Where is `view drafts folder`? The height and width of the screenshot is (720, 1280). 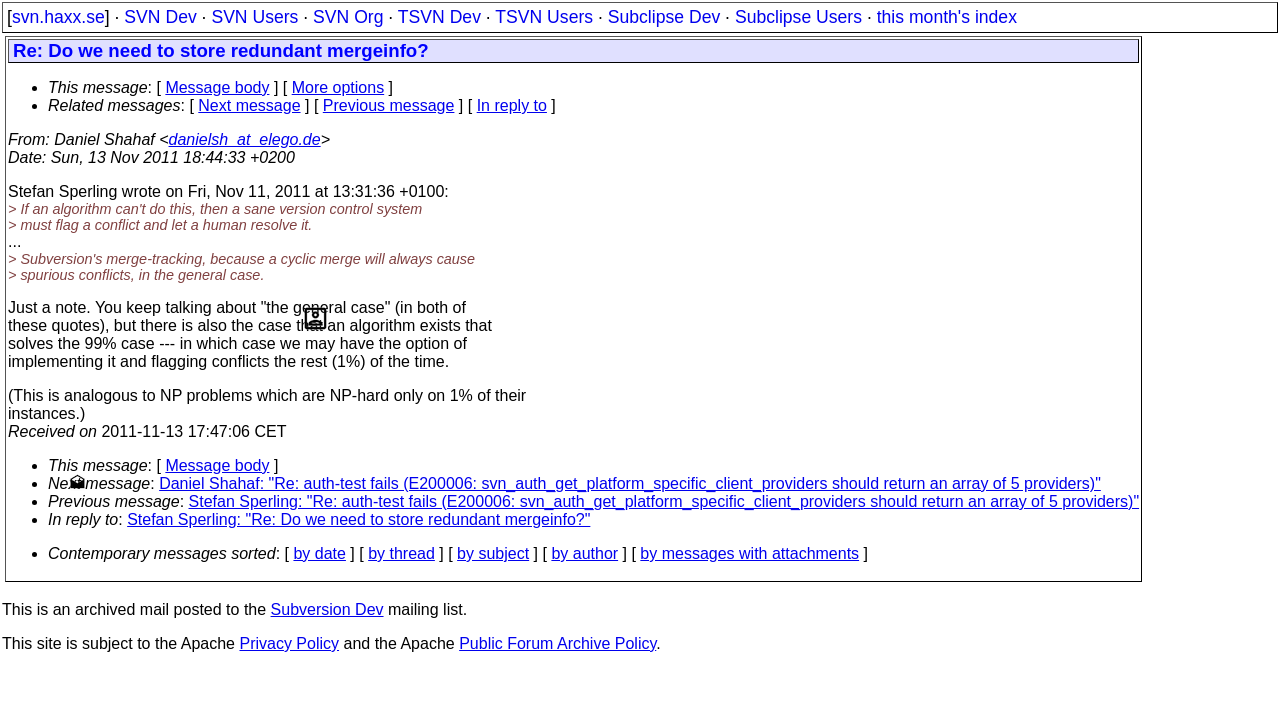
view drafts folder is located at coordinates (77, 482).